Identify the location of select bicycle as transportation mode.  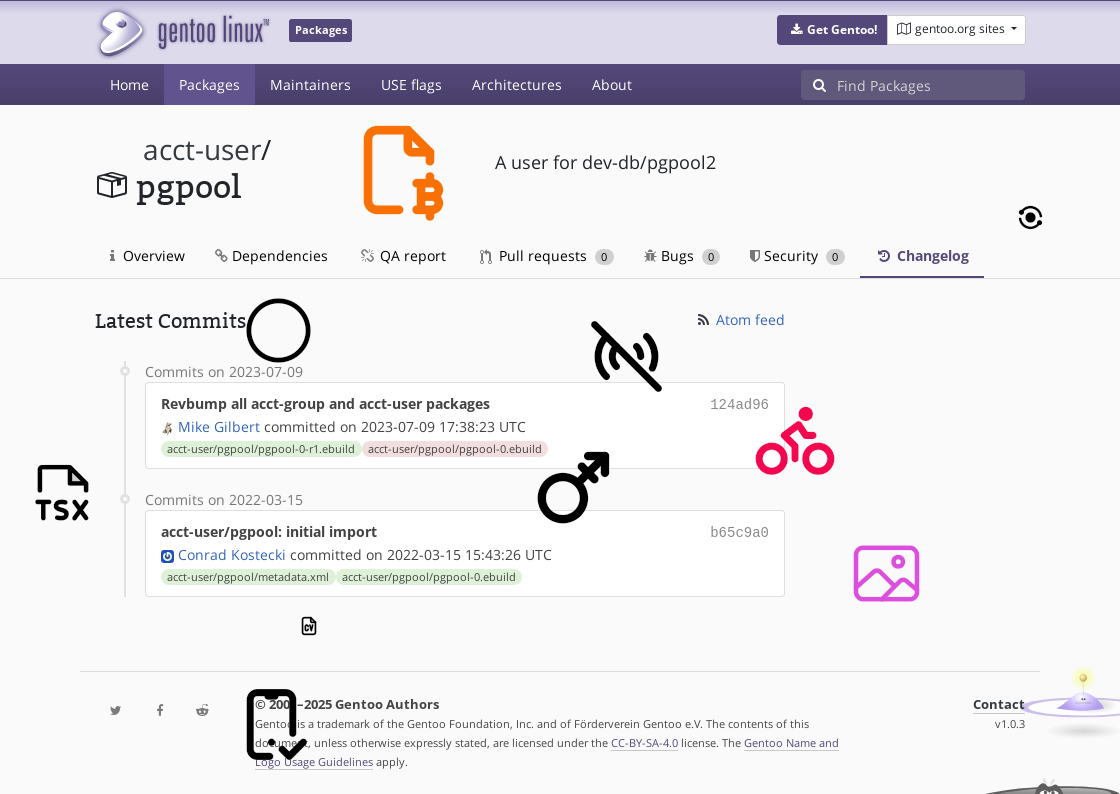
(795, 439).